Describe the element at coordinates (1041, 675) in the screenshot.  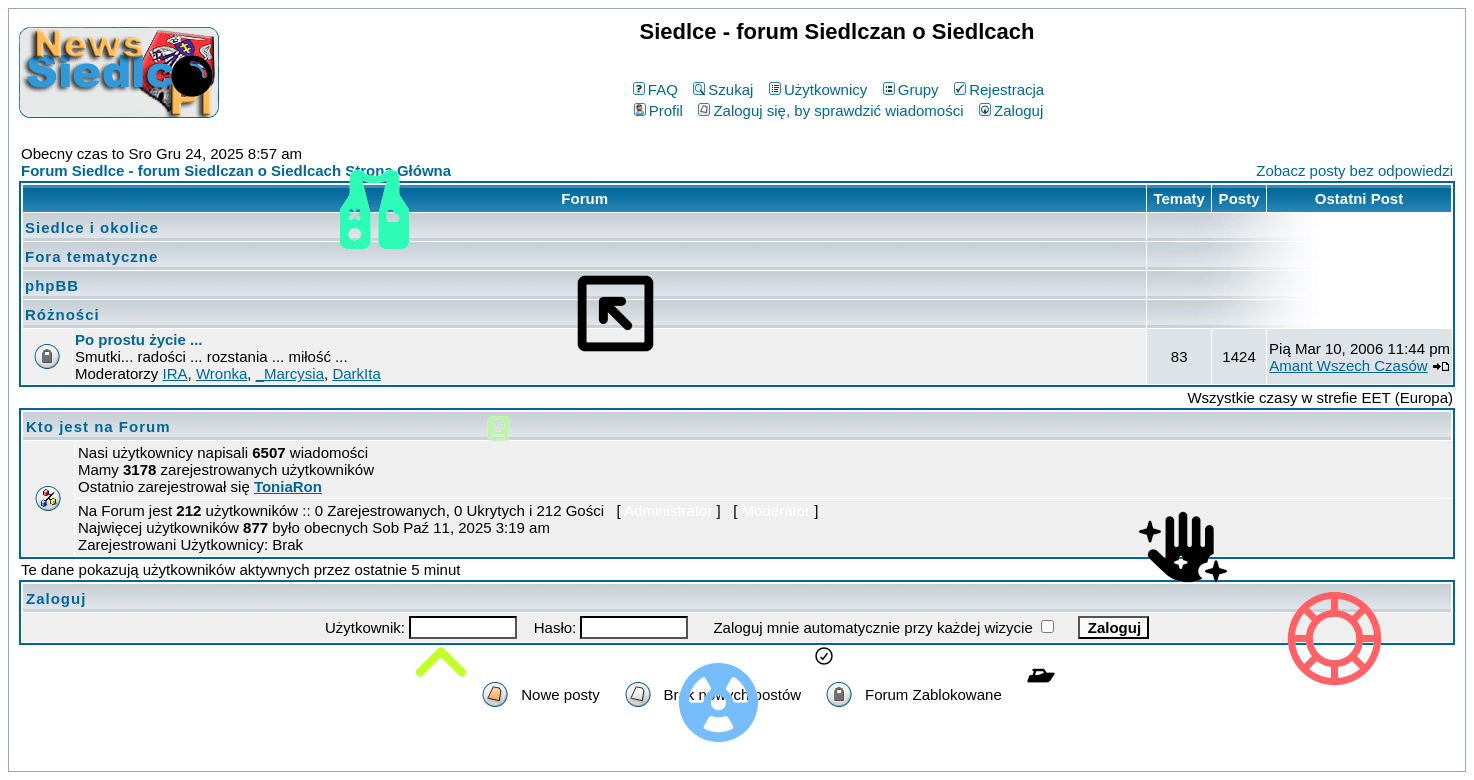
I see `access boat rental or marina services` at that location.